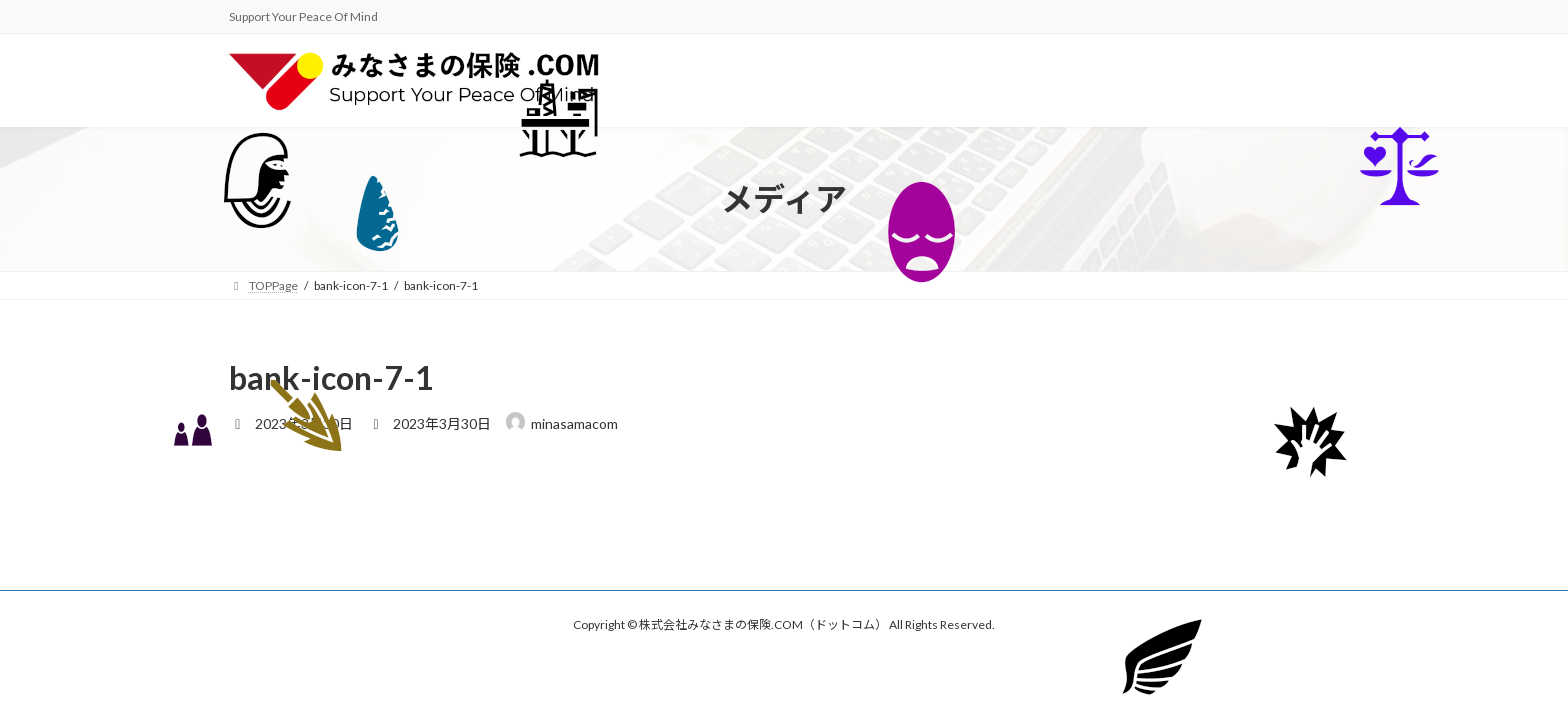  What do you see at coordinates (923, 232) in the screenshot?
I see `indicates a sleepy or drowsy character state` at bounding box center [923, 232].